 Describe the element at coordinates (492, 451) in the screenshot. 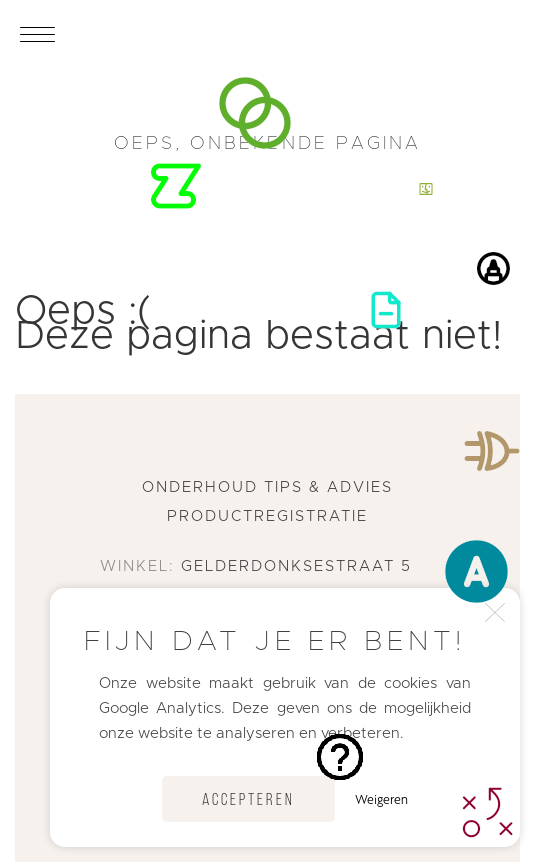

I see `XOR logic gate symbol for circuit diagrams` at that location.